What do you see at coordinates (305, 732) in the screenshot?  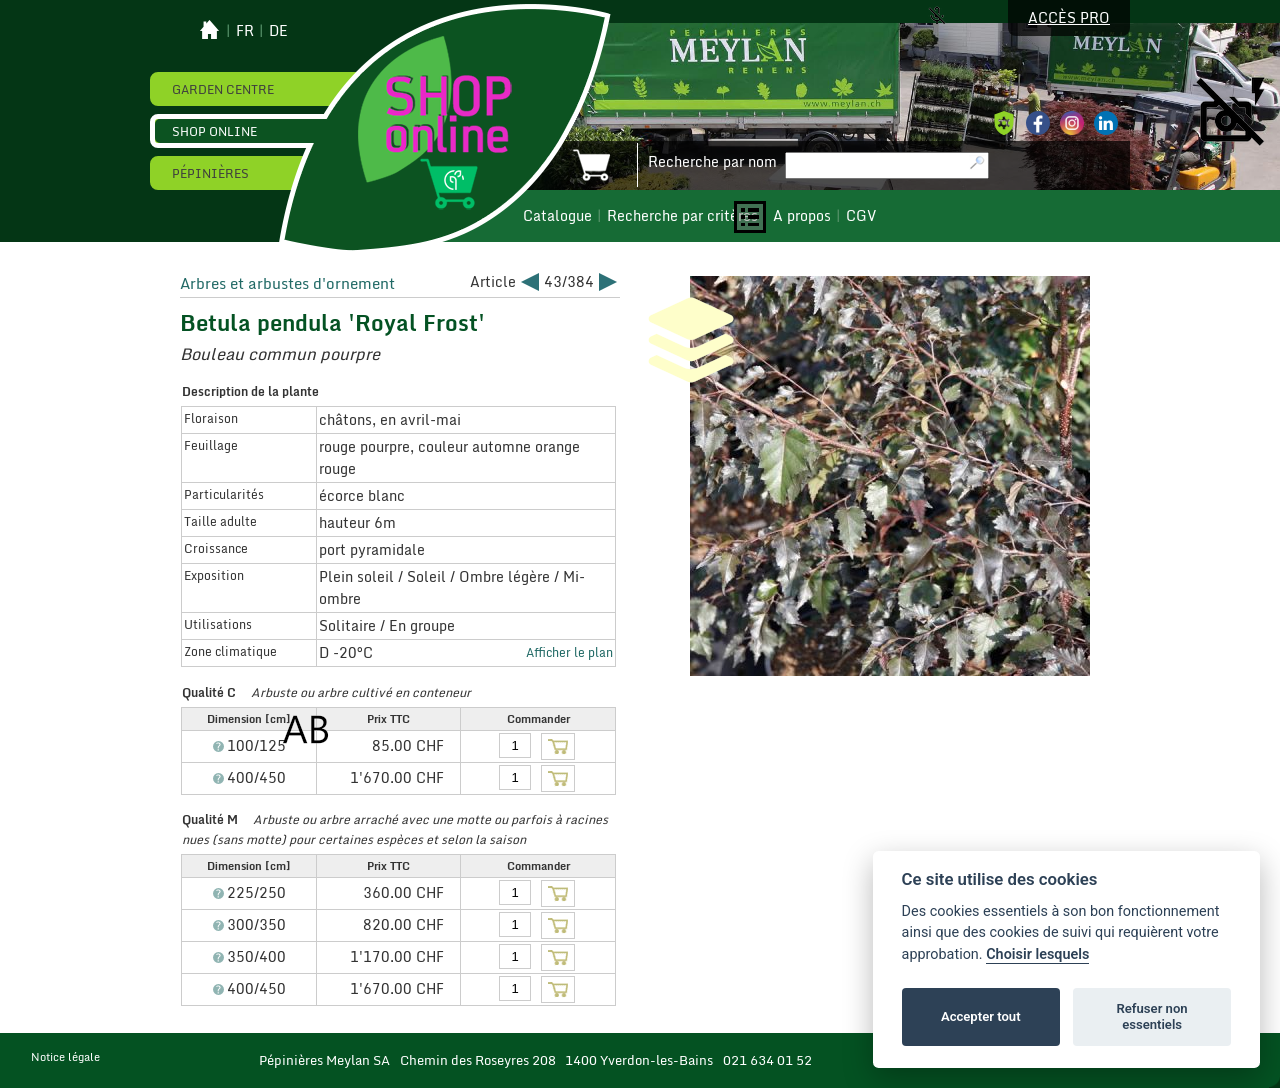 I see `toggle case-sensitive search matching` at bounding box center [305, 732].